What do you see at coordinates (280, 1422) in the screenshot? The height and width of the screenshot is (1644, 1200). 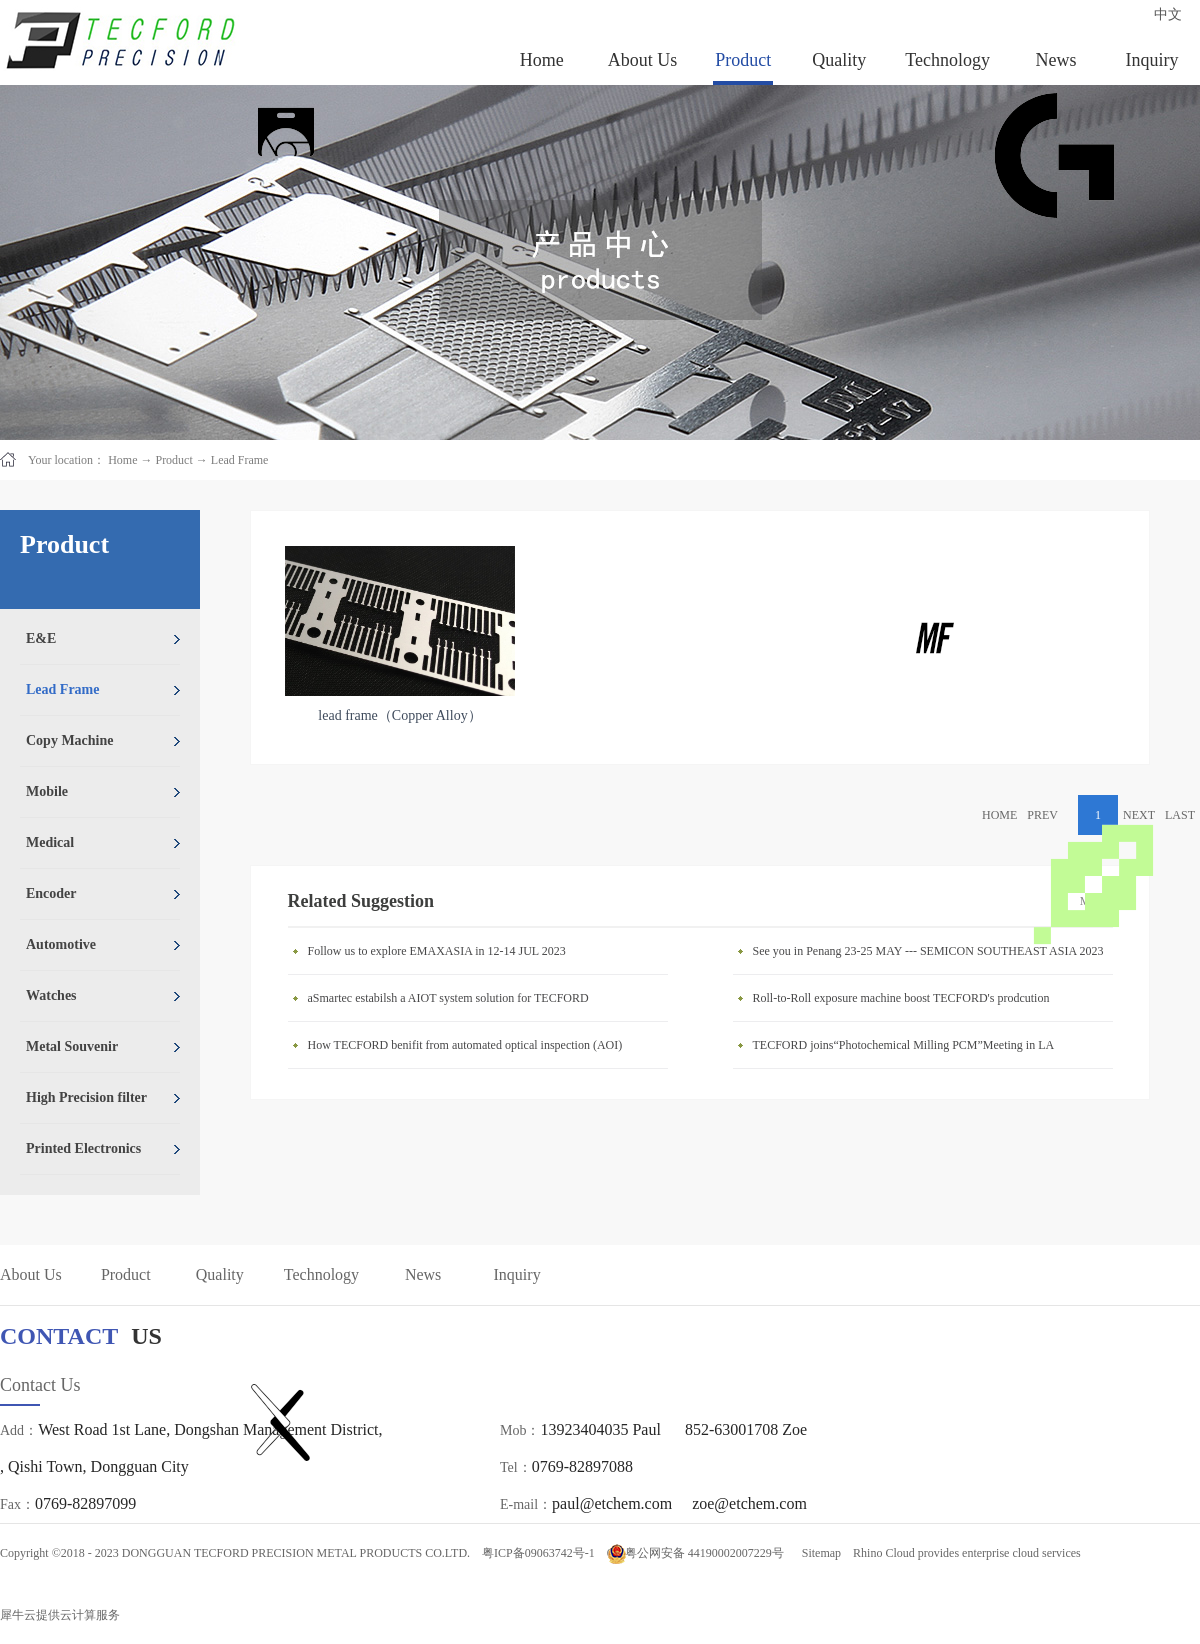 I see `visit arxiv preprint repository` at bounding box center [280, 1422].